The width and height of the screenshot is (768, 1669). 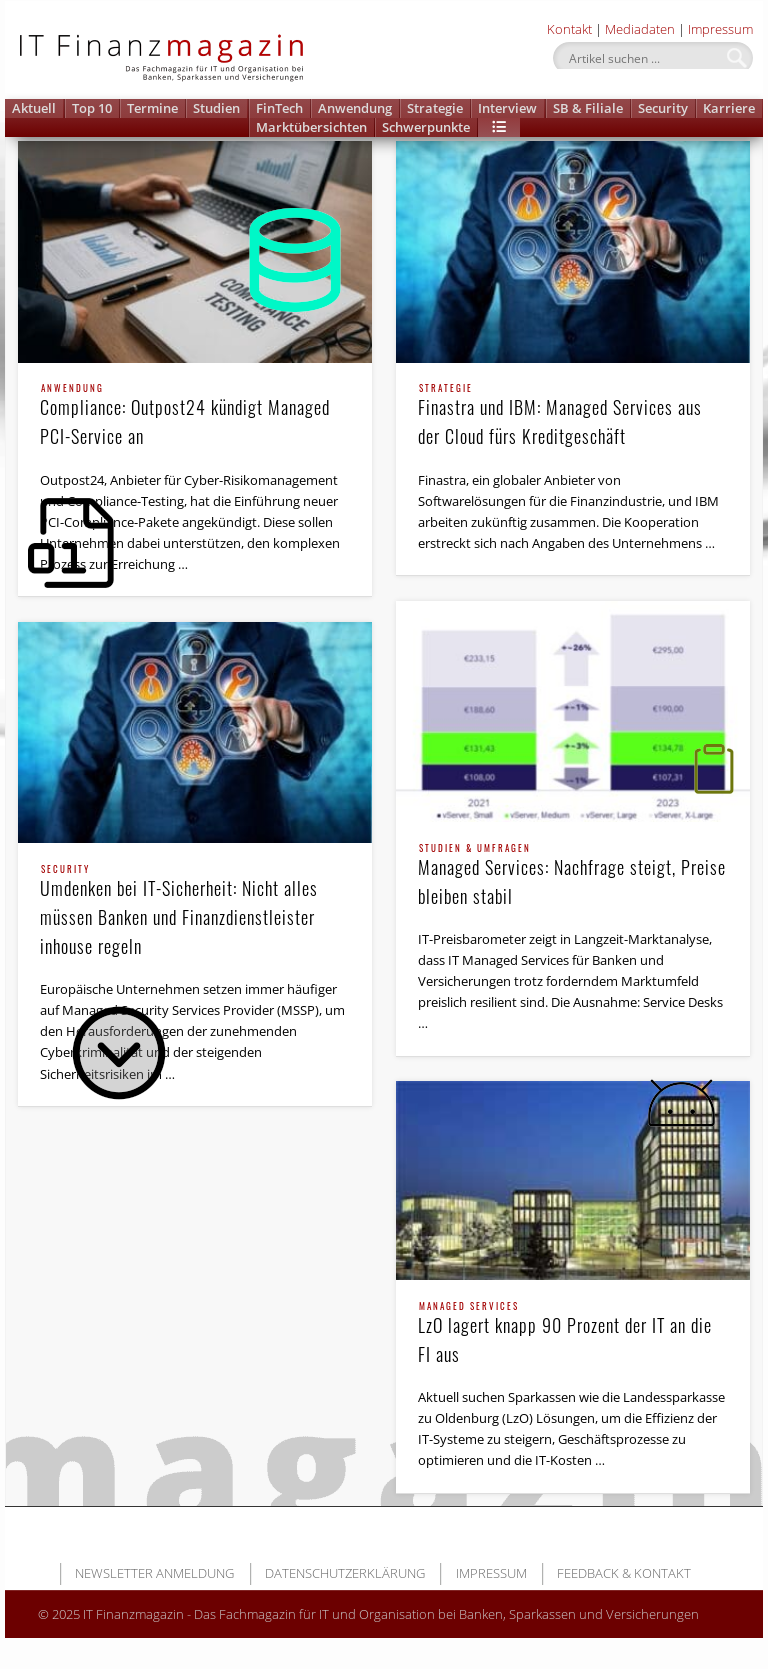 What do you see at coordinates (681, 1105) in the screenshot?
I see `android operating system logo` at bounding box center [681, 1105].